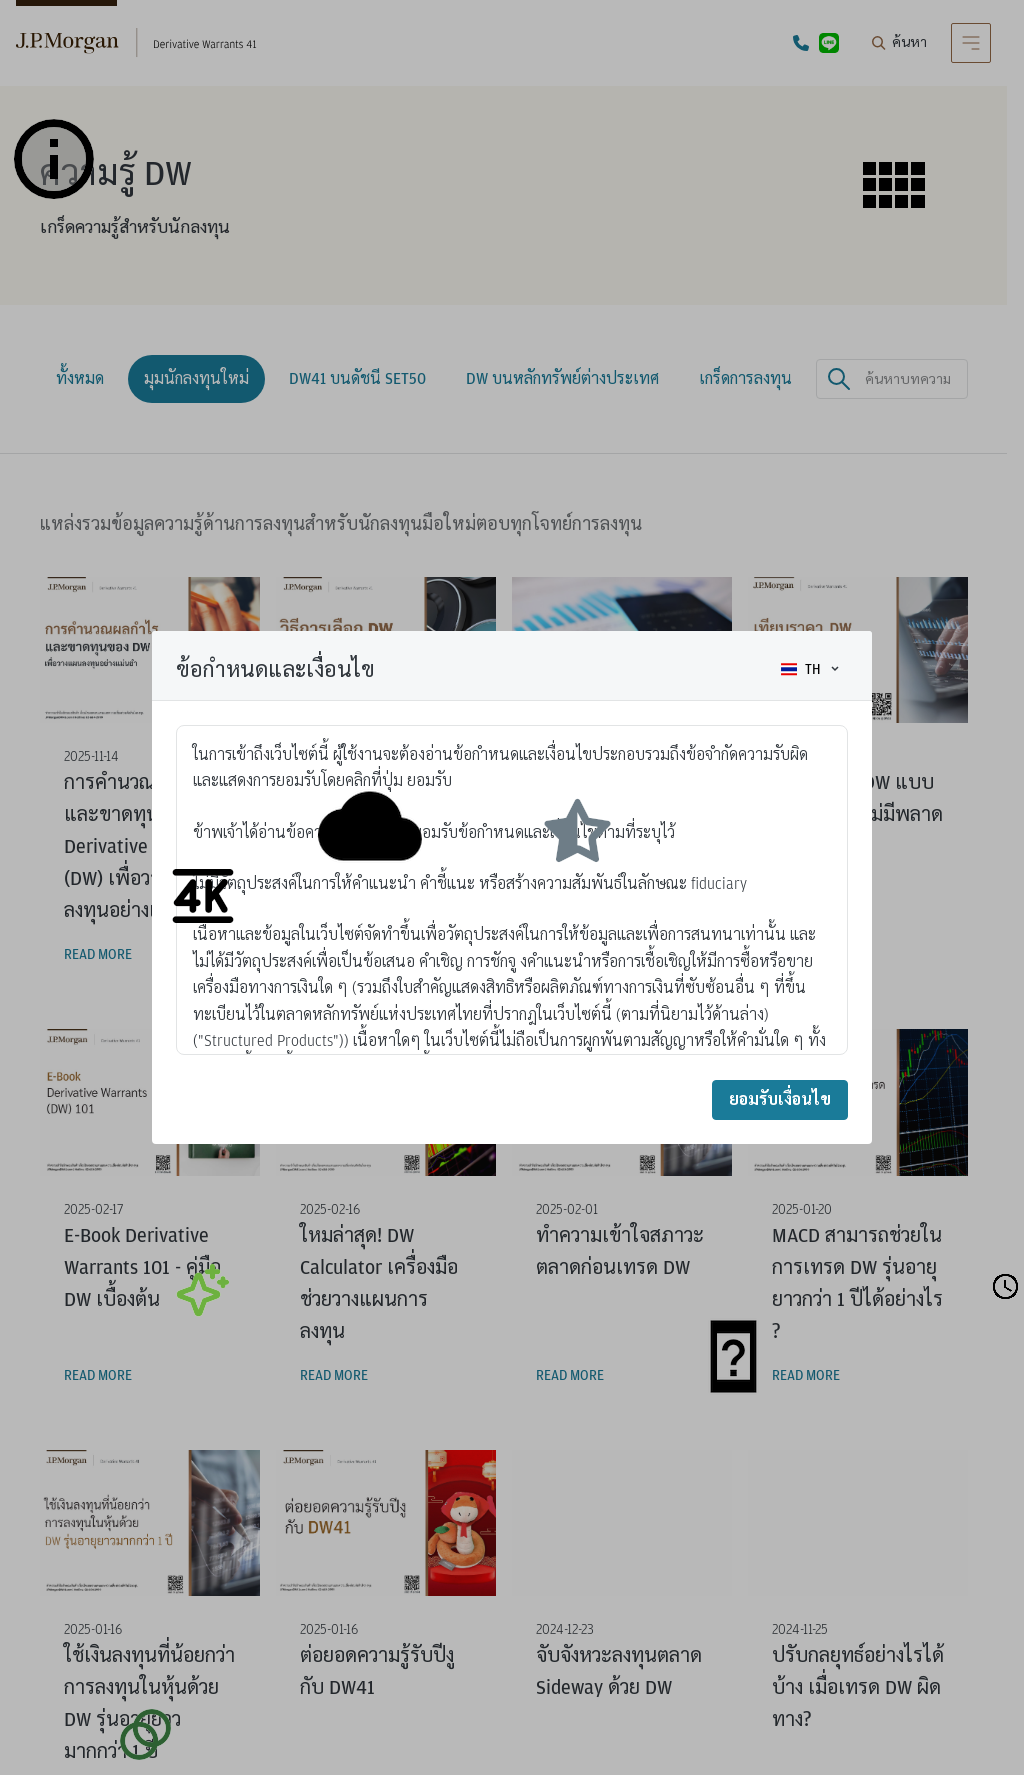 The height and width of the screenshot is (1775, 1024). What do you see at coordinates (733, 1356) in the screenshot?
I see `unknown or unrecognized device connected` at bounding box center [733, 1356].